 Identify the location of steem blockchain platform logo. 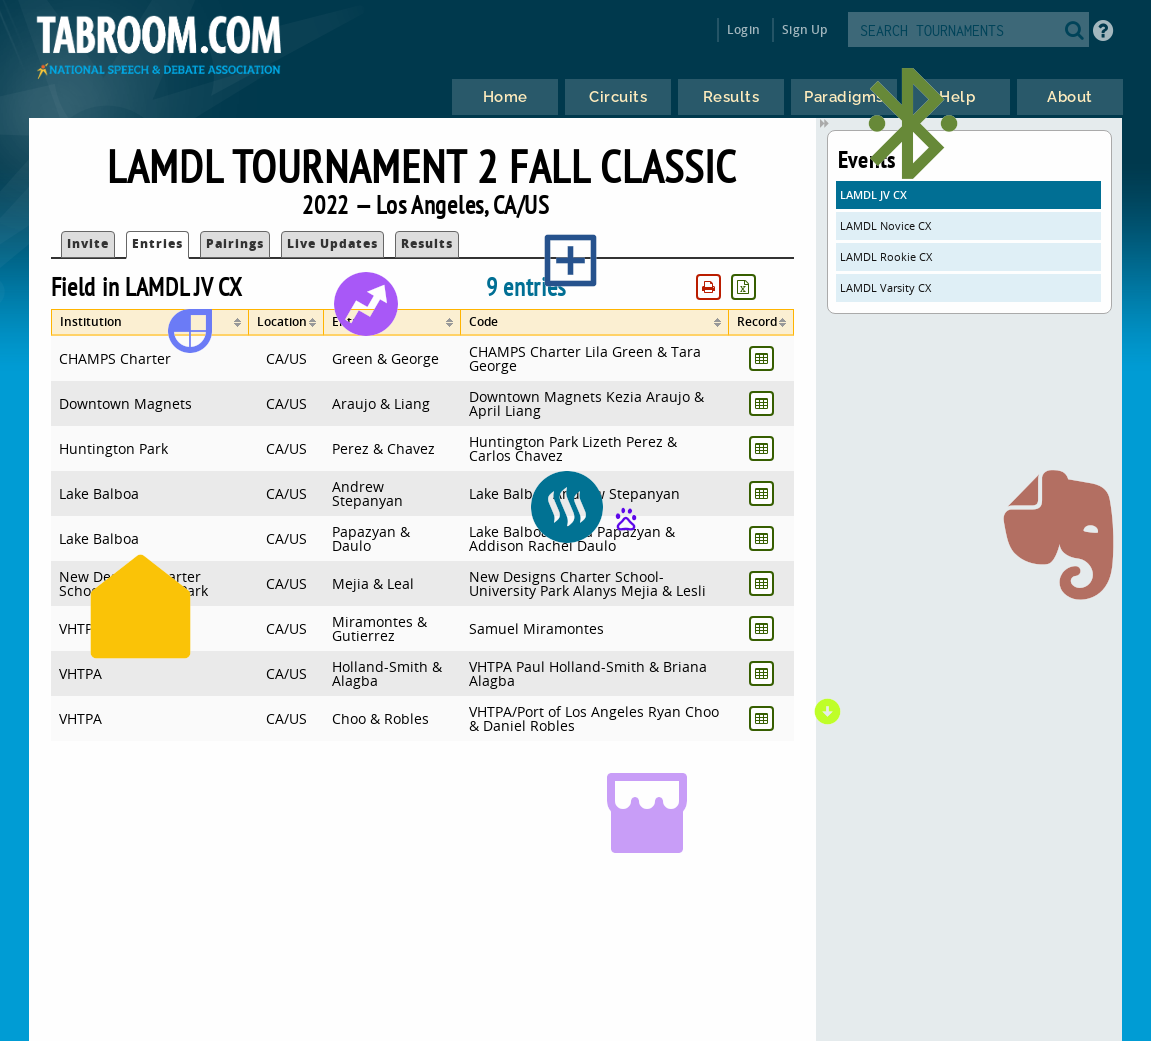
(567, 507).